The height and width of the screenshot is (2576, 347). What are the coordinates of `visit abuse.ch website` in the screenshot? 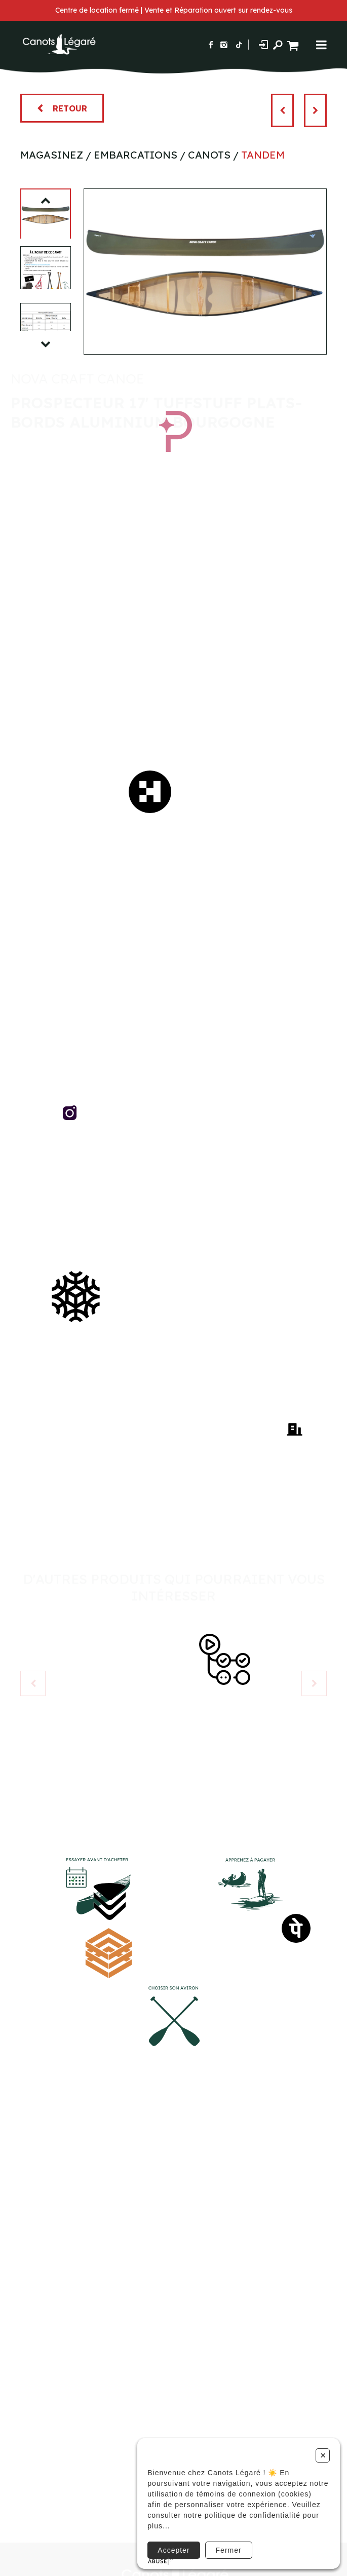 It's located at (161, 2561).